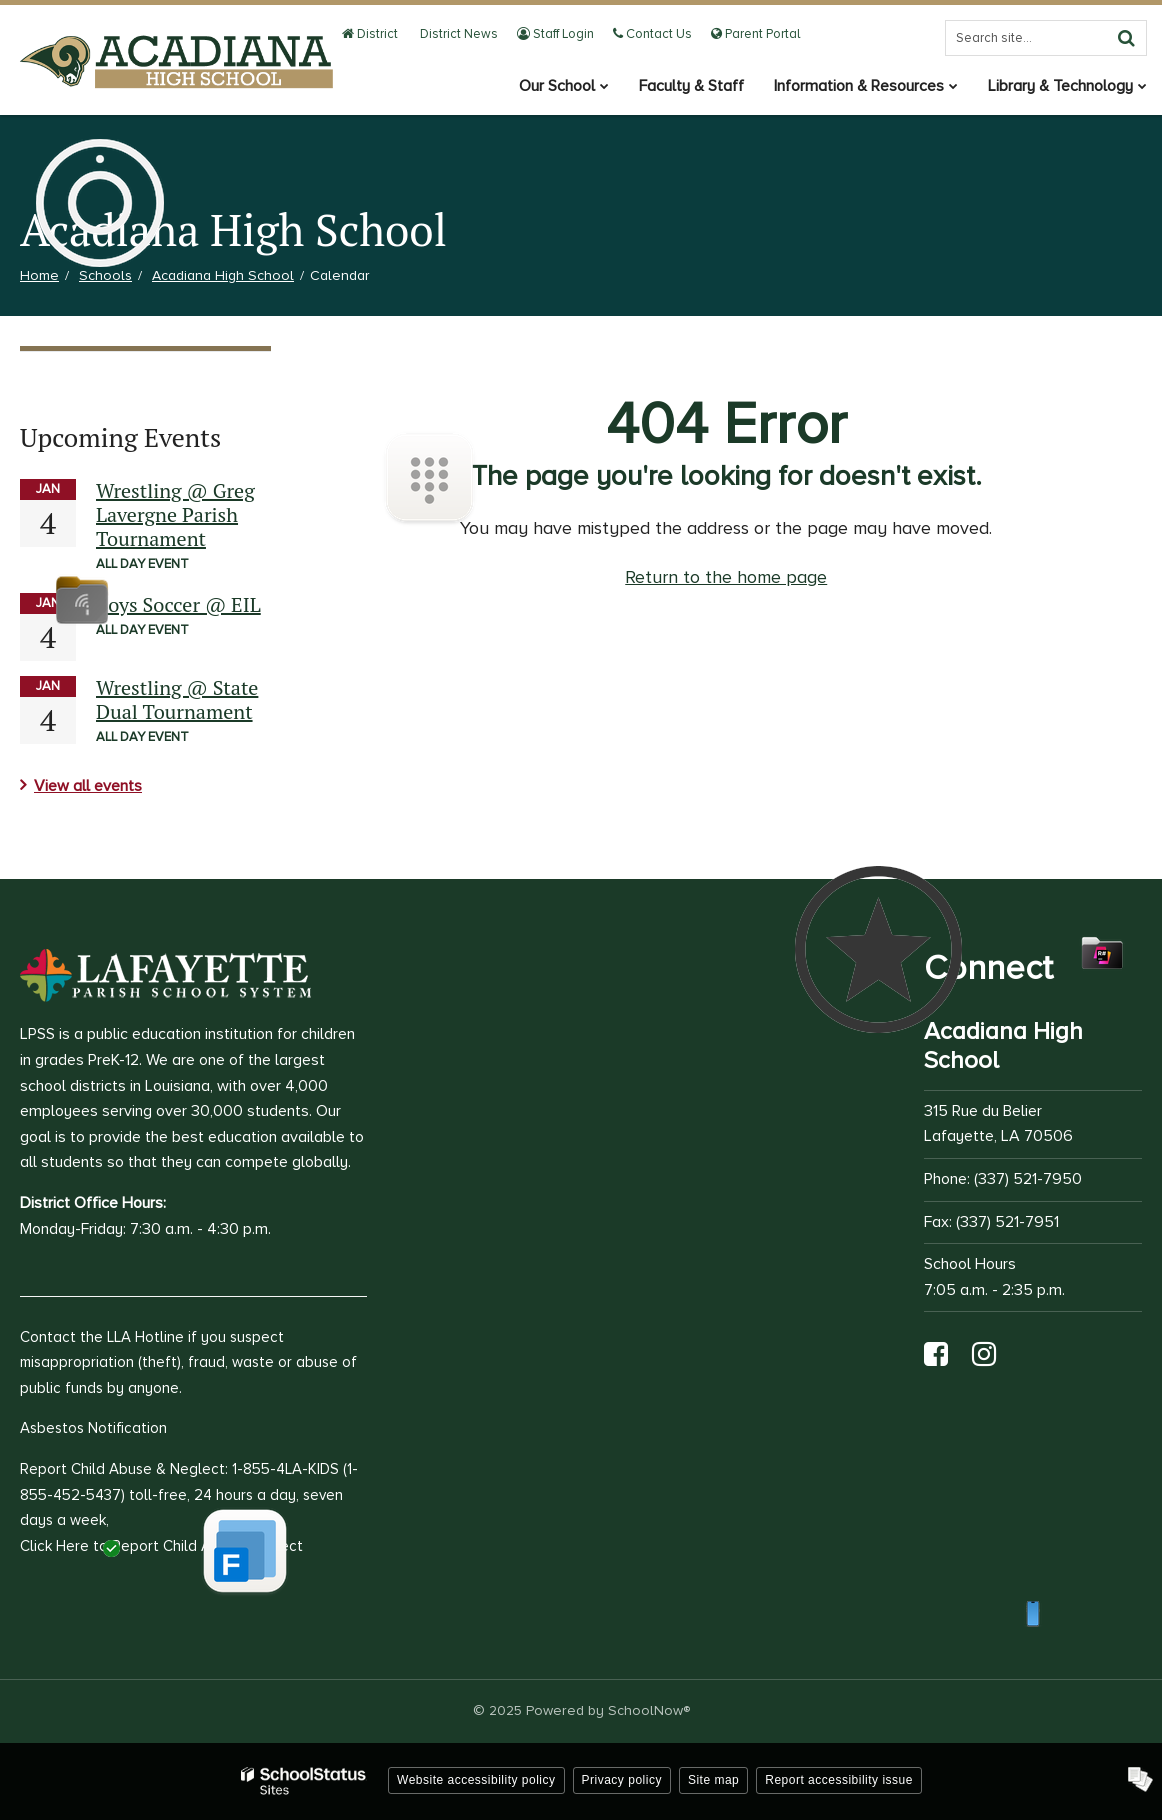 The image size is (1162, 1820). Describe the element at coordinates (111, 1548) in the screenshot. I see `confirm or accept an action` at that location.